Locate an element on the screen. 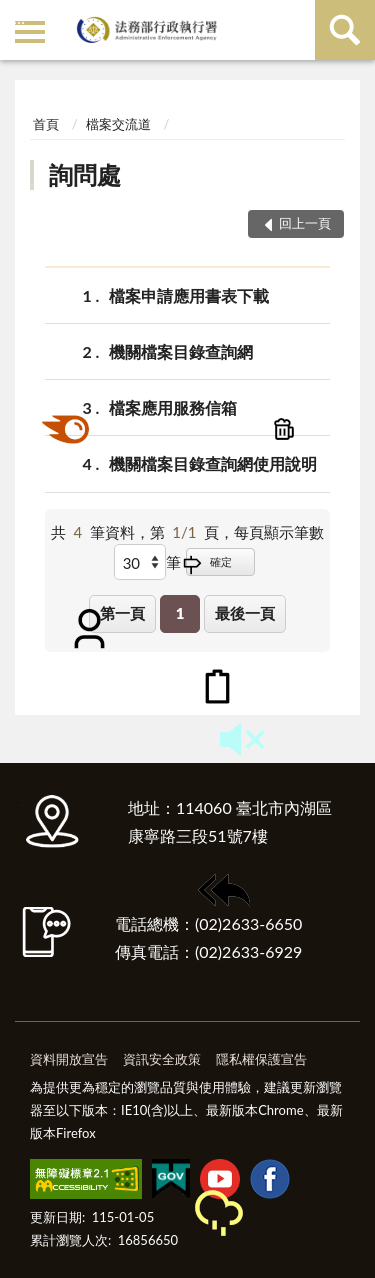  open Semrush SEO and marketing platform is located at coordinates (65, 429).